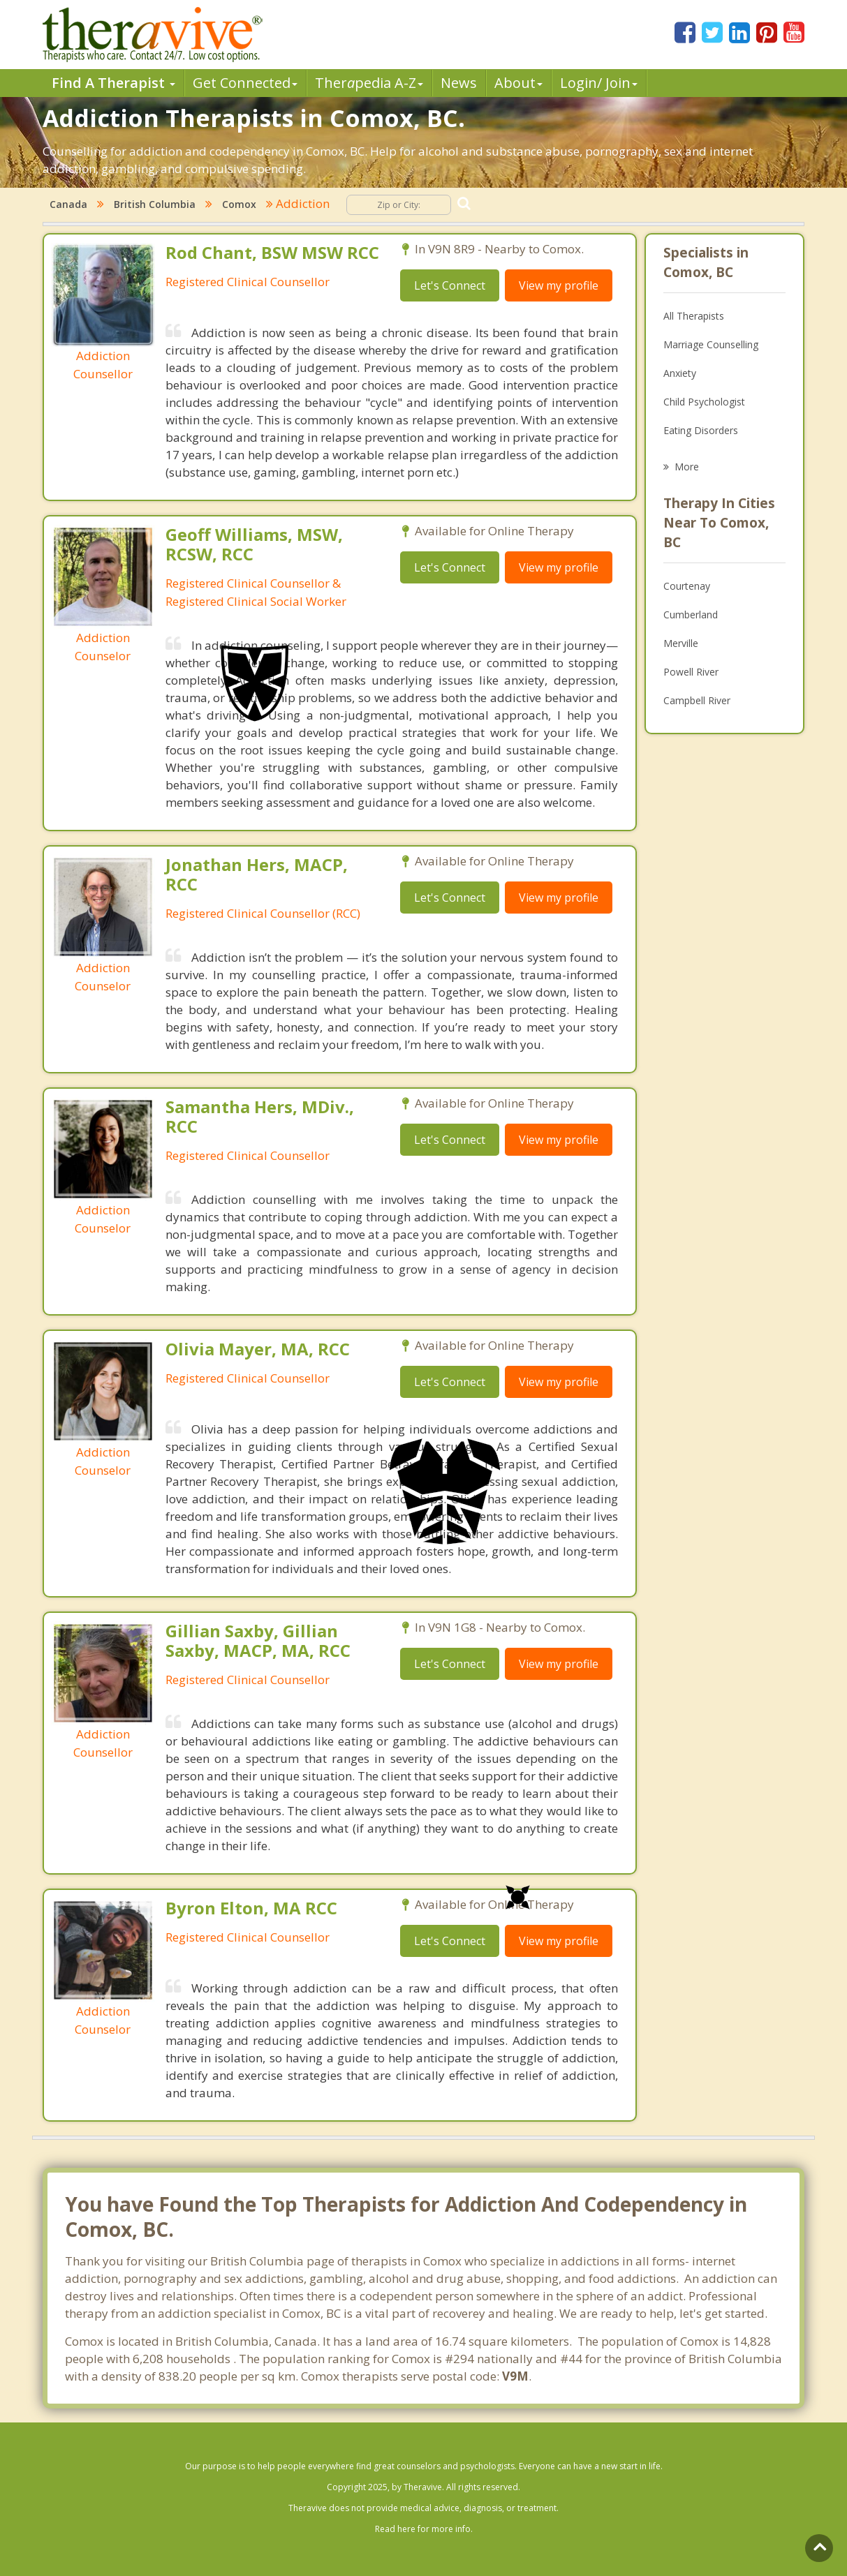  I want to click on indicates player has reached level four, so click(517, 1897).